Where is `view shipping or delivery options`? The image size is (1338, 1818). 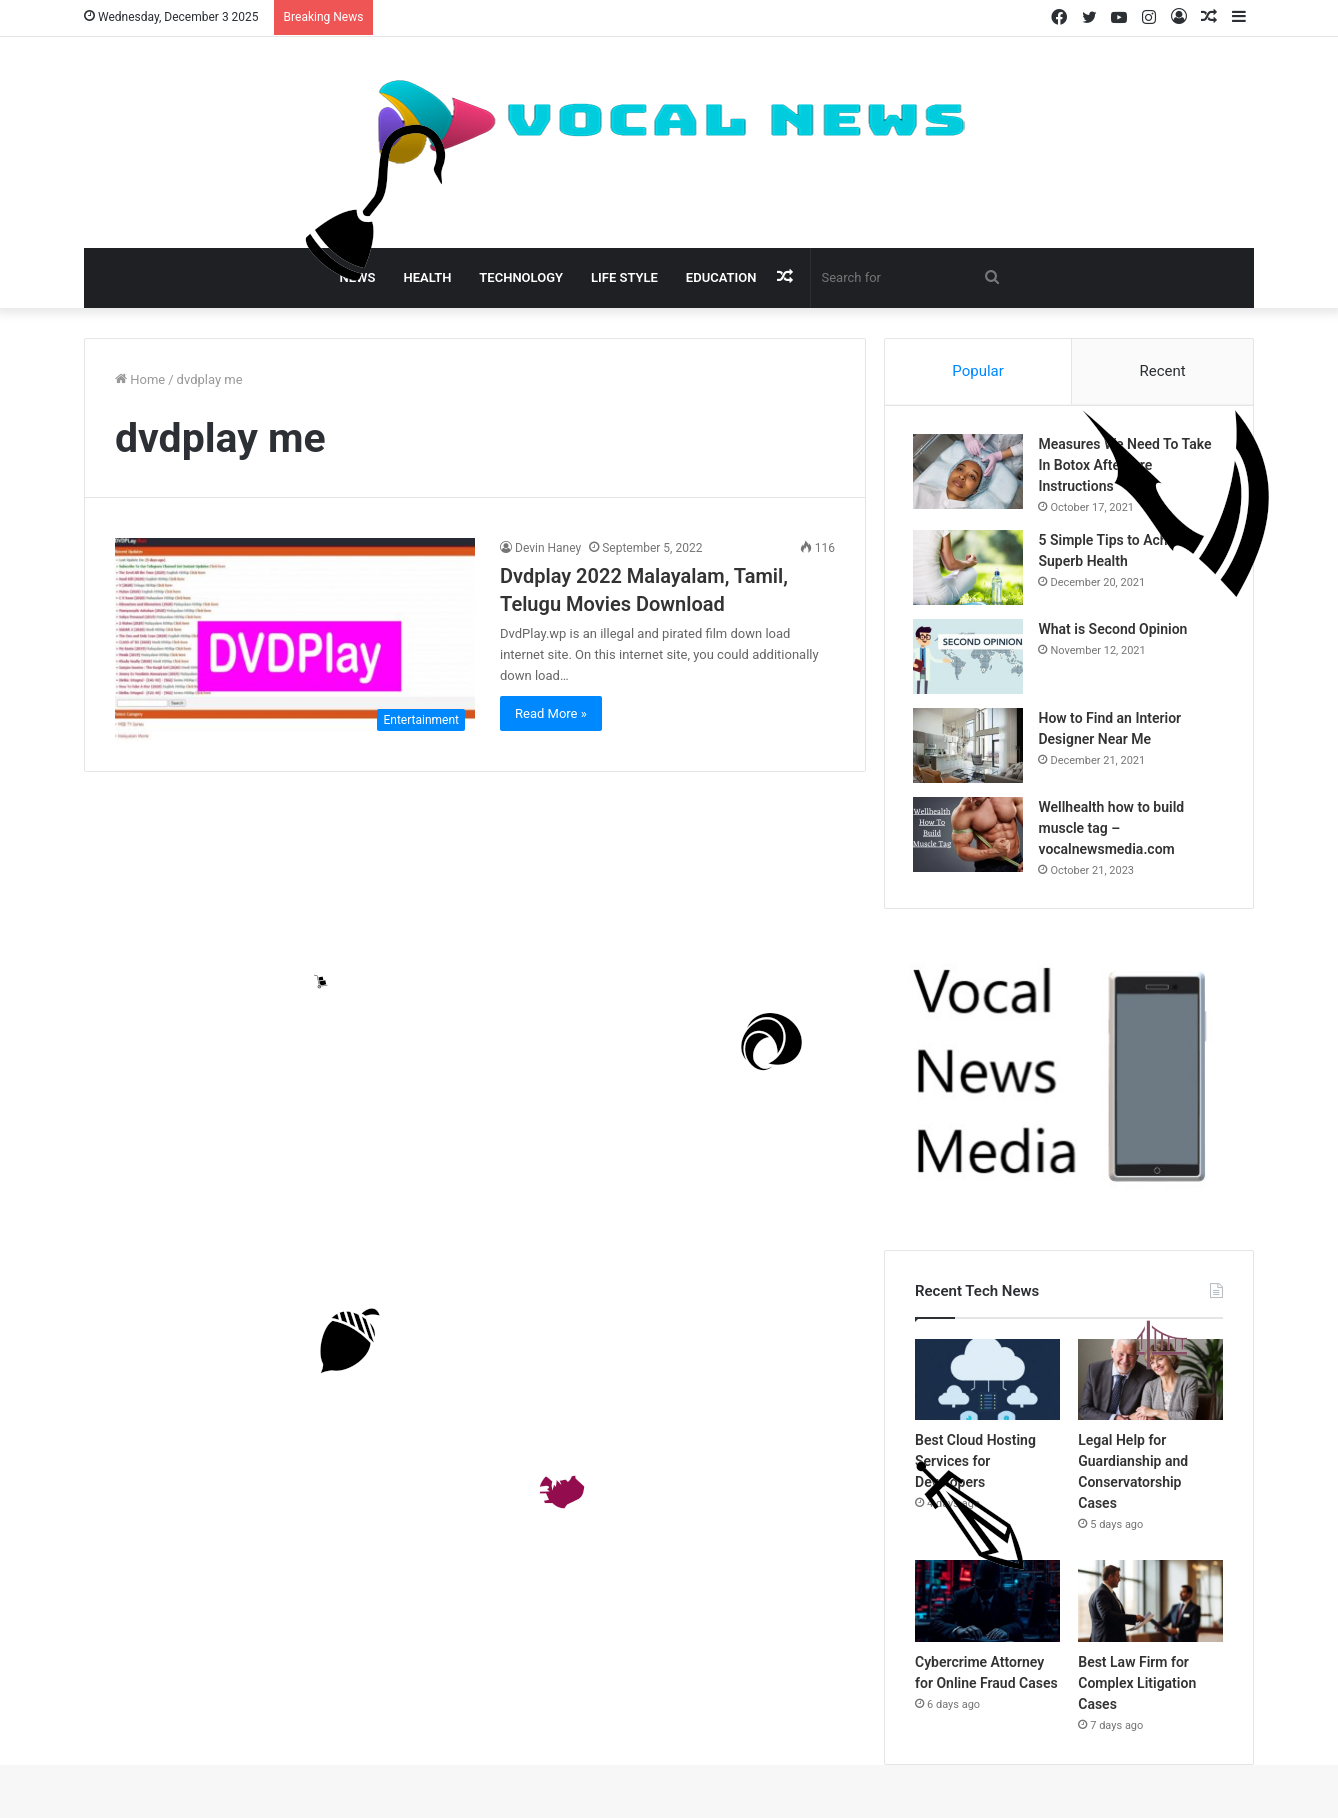
view shipping or delivery options is located at coordinates (321, 981).